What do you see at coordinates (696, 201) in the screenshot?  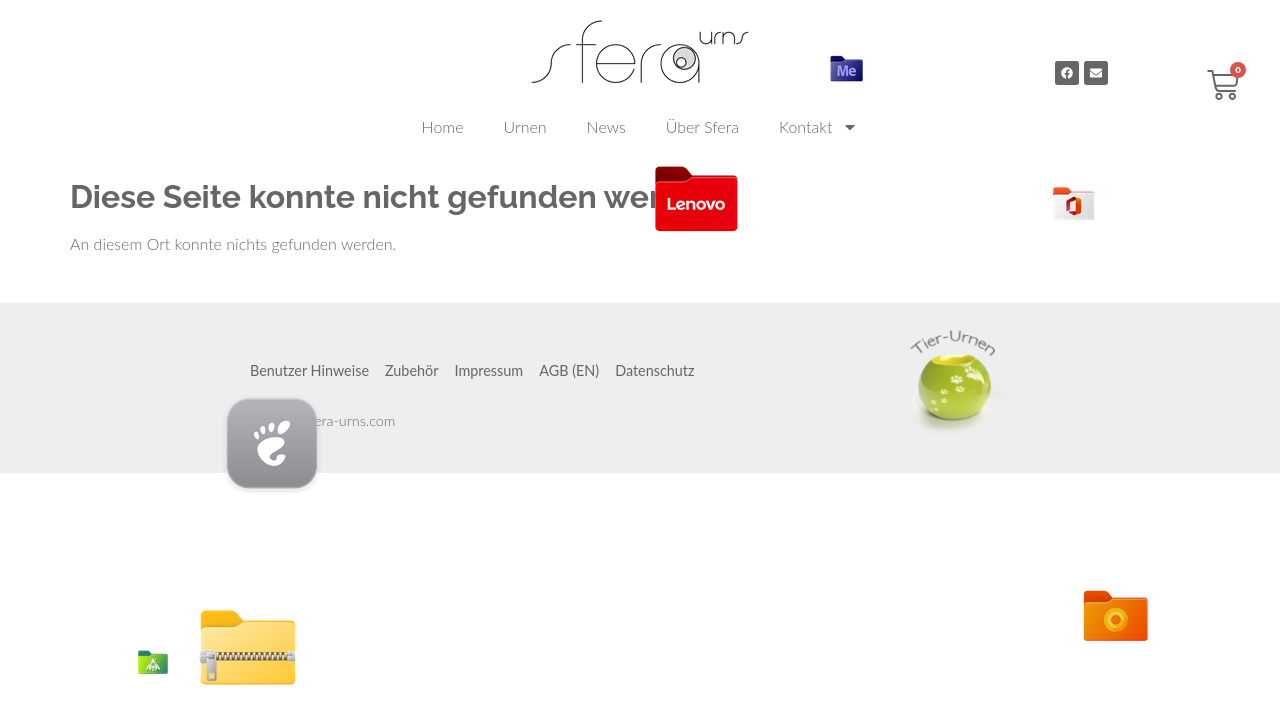 I see `open folder containing Lenovo files or applications` at bounding box center [696, 201].